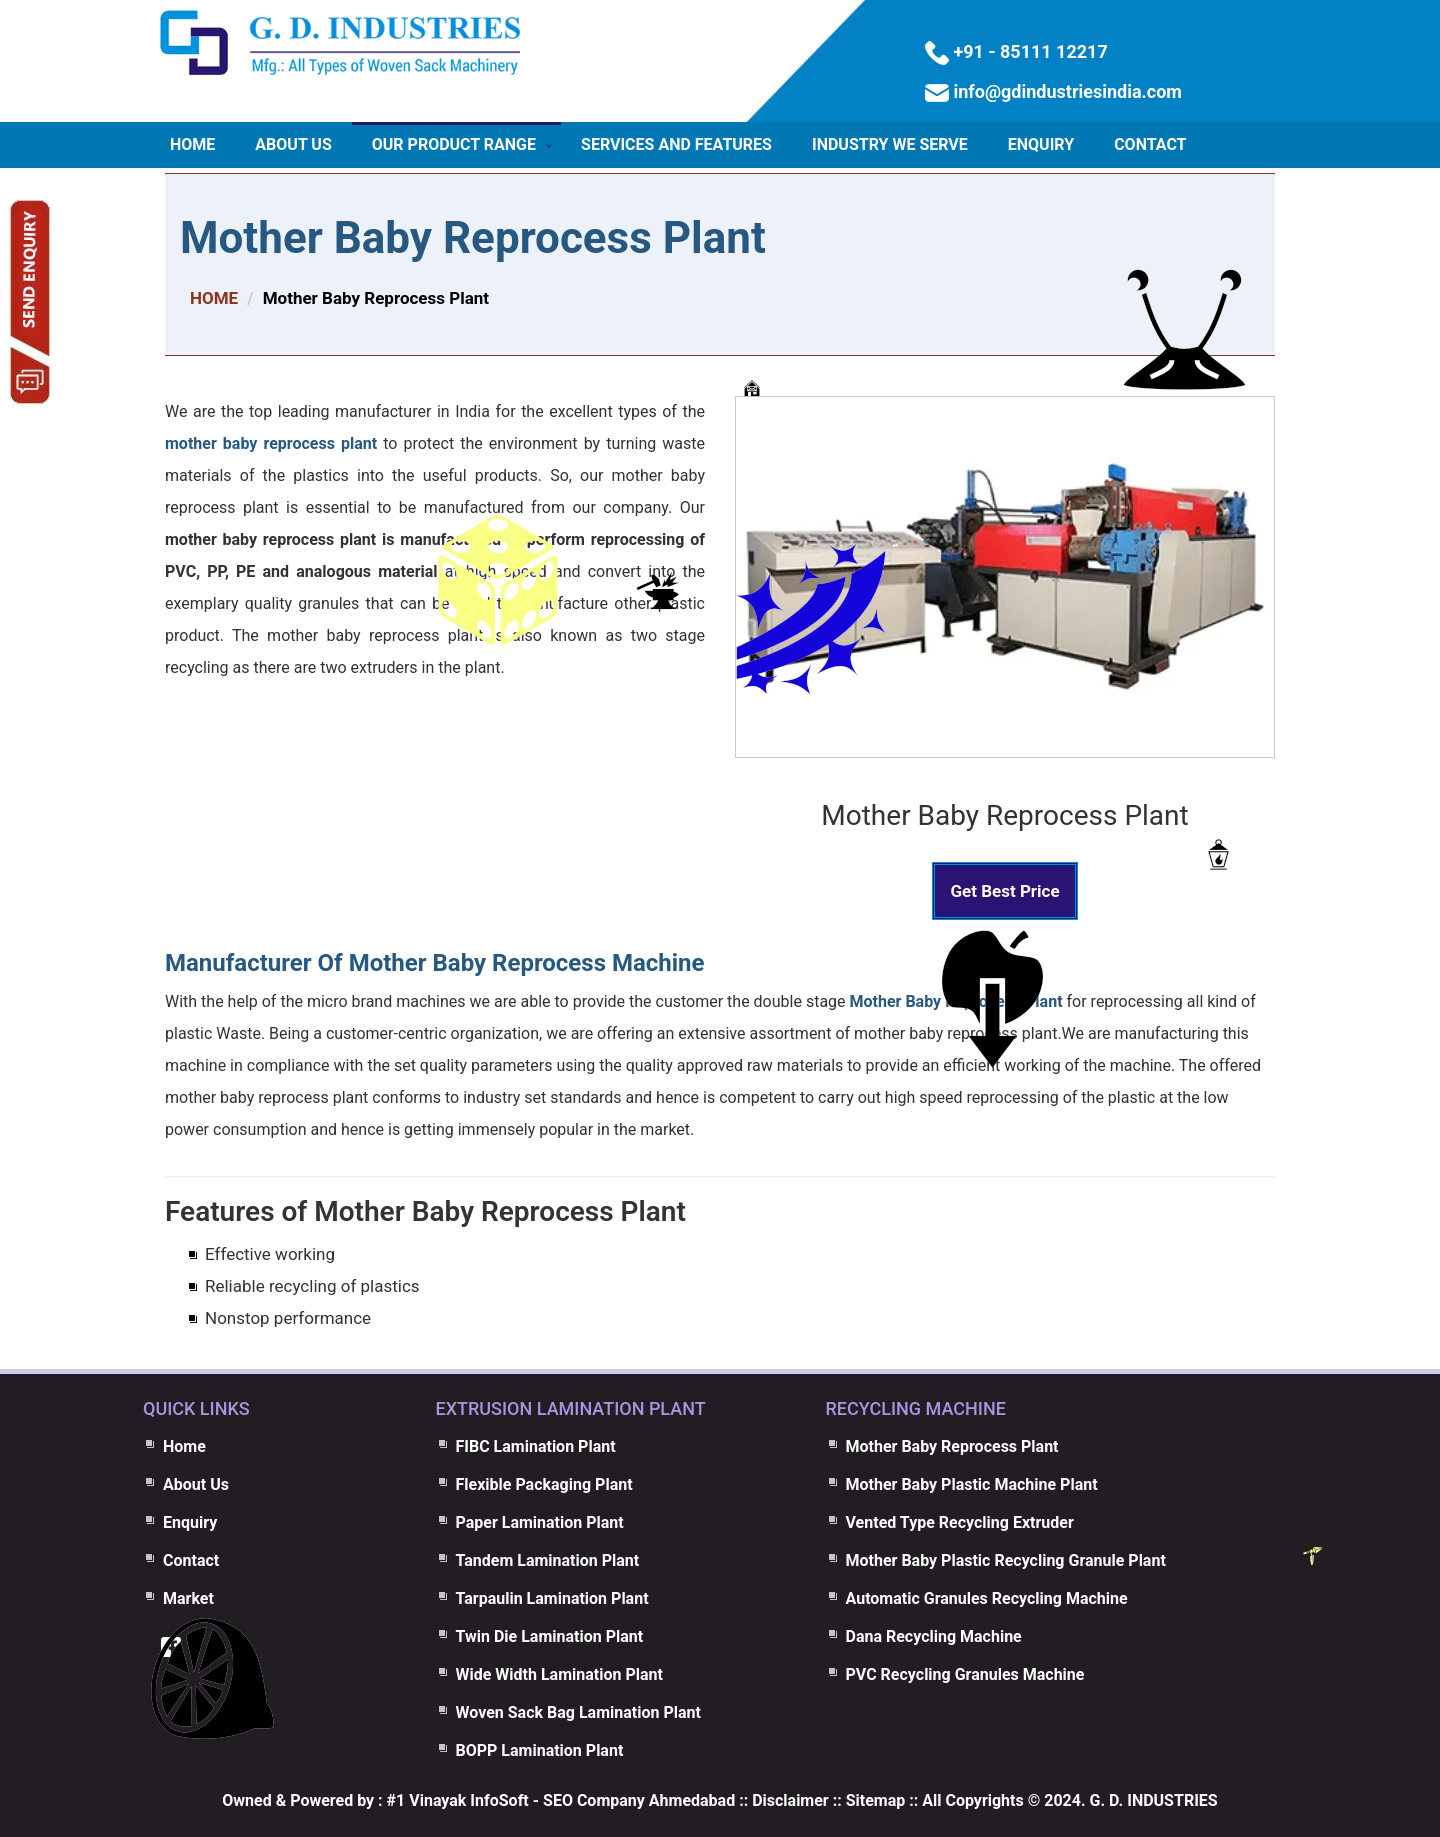  Describe the element at coordinates (810, 619) in the screenshot. I see `equip or select a magical sword weapon` at that location.